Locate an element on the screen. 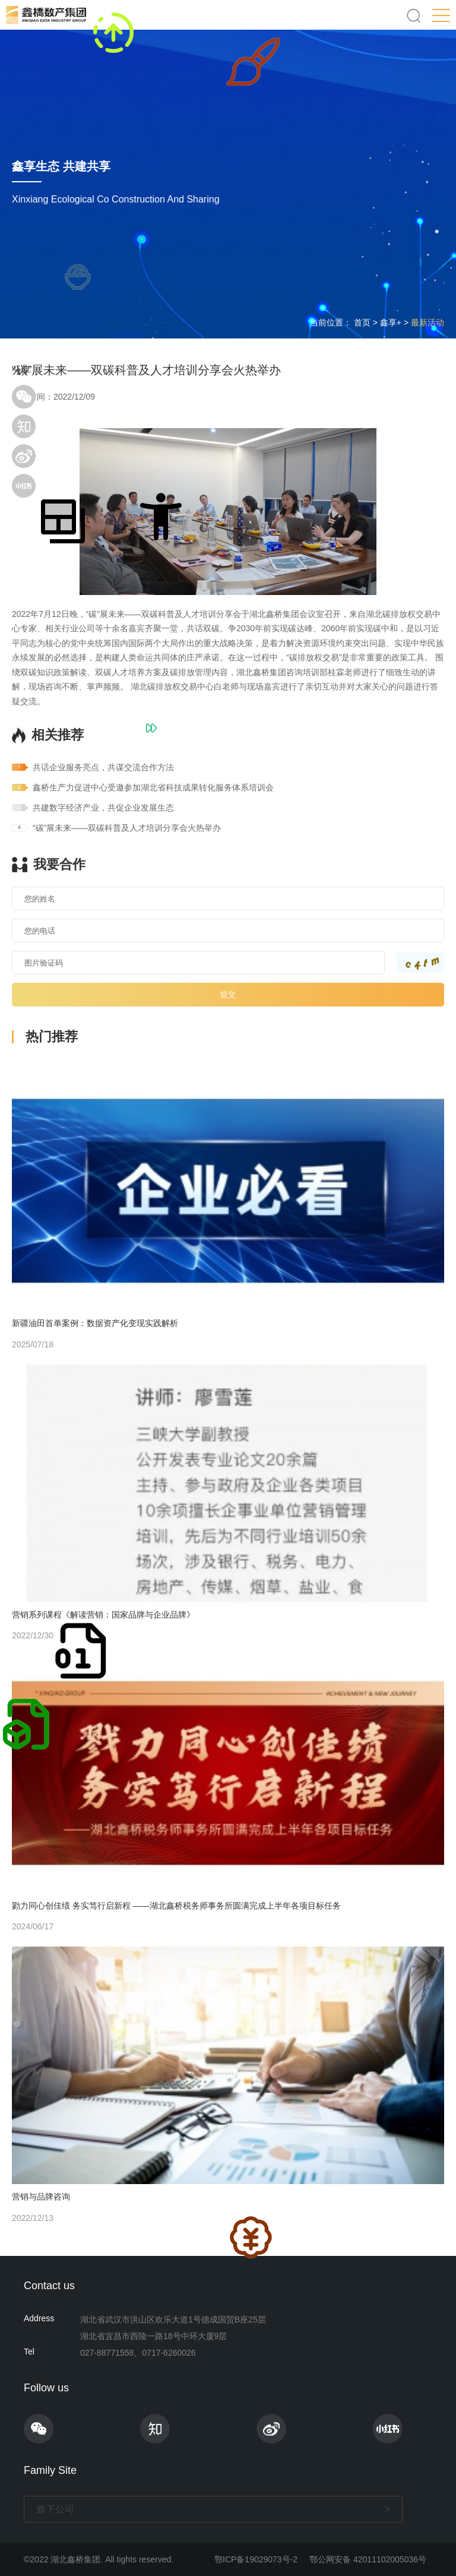 Image resolution: width=456 pixels, height=2576 pixels. view food or meal options is located at coordinates (78, 277).